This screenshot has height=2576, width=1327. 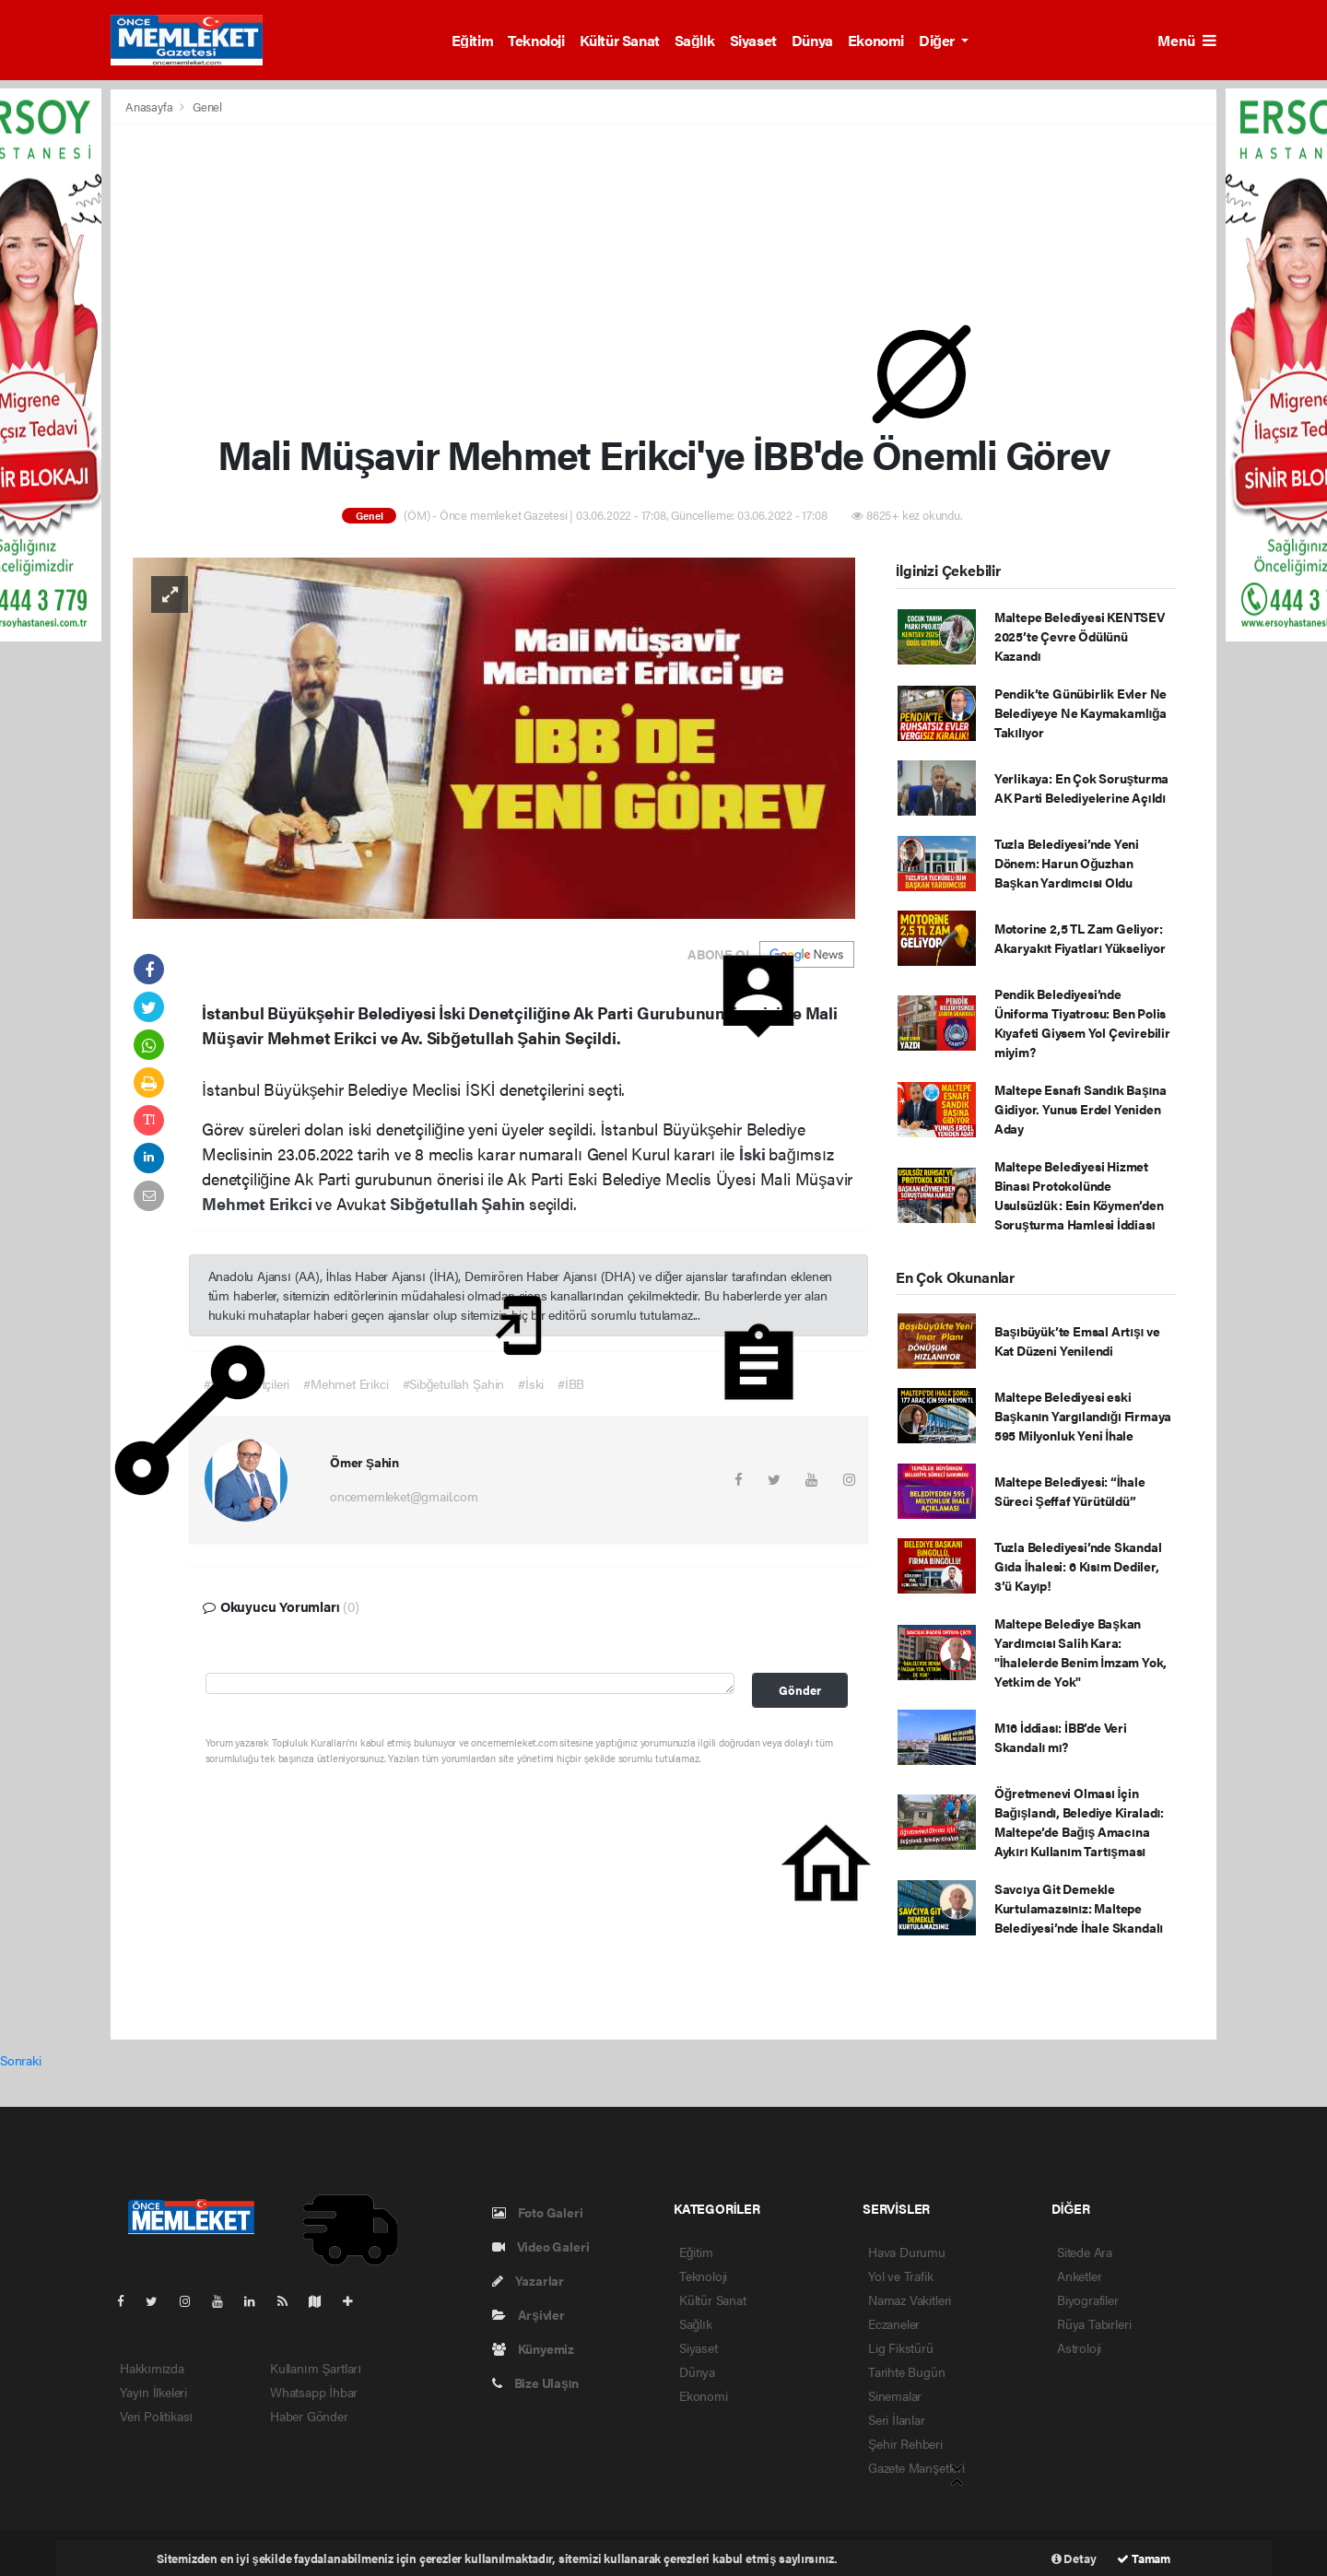 What do you see at coordinates (350, 2228) in the screenshot?
I see `indicates express or fast shipping` at bounding box center [350, 2228].